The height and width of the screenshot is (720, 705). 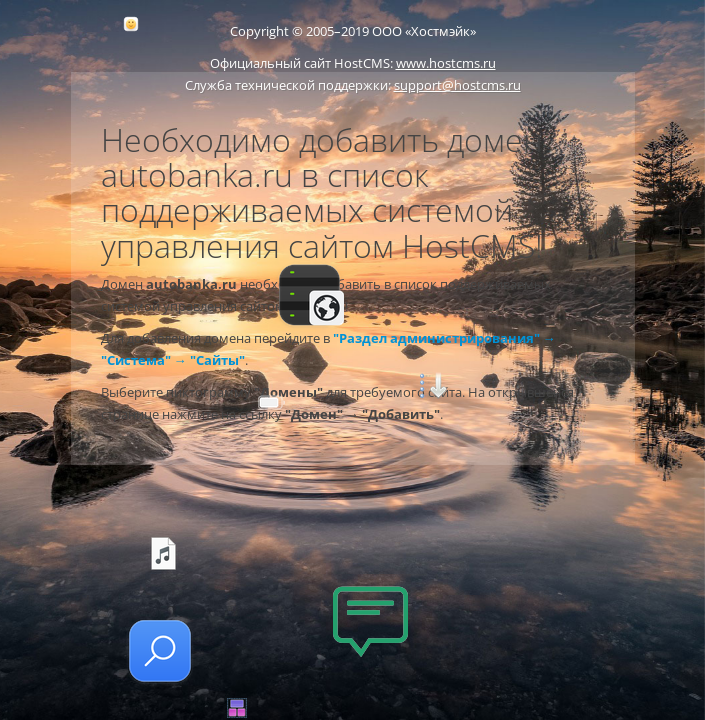 What do you see at coordinates (310, 296) in the screenshot?
I see `configure web server network settings` at bounding box center [310, 296].